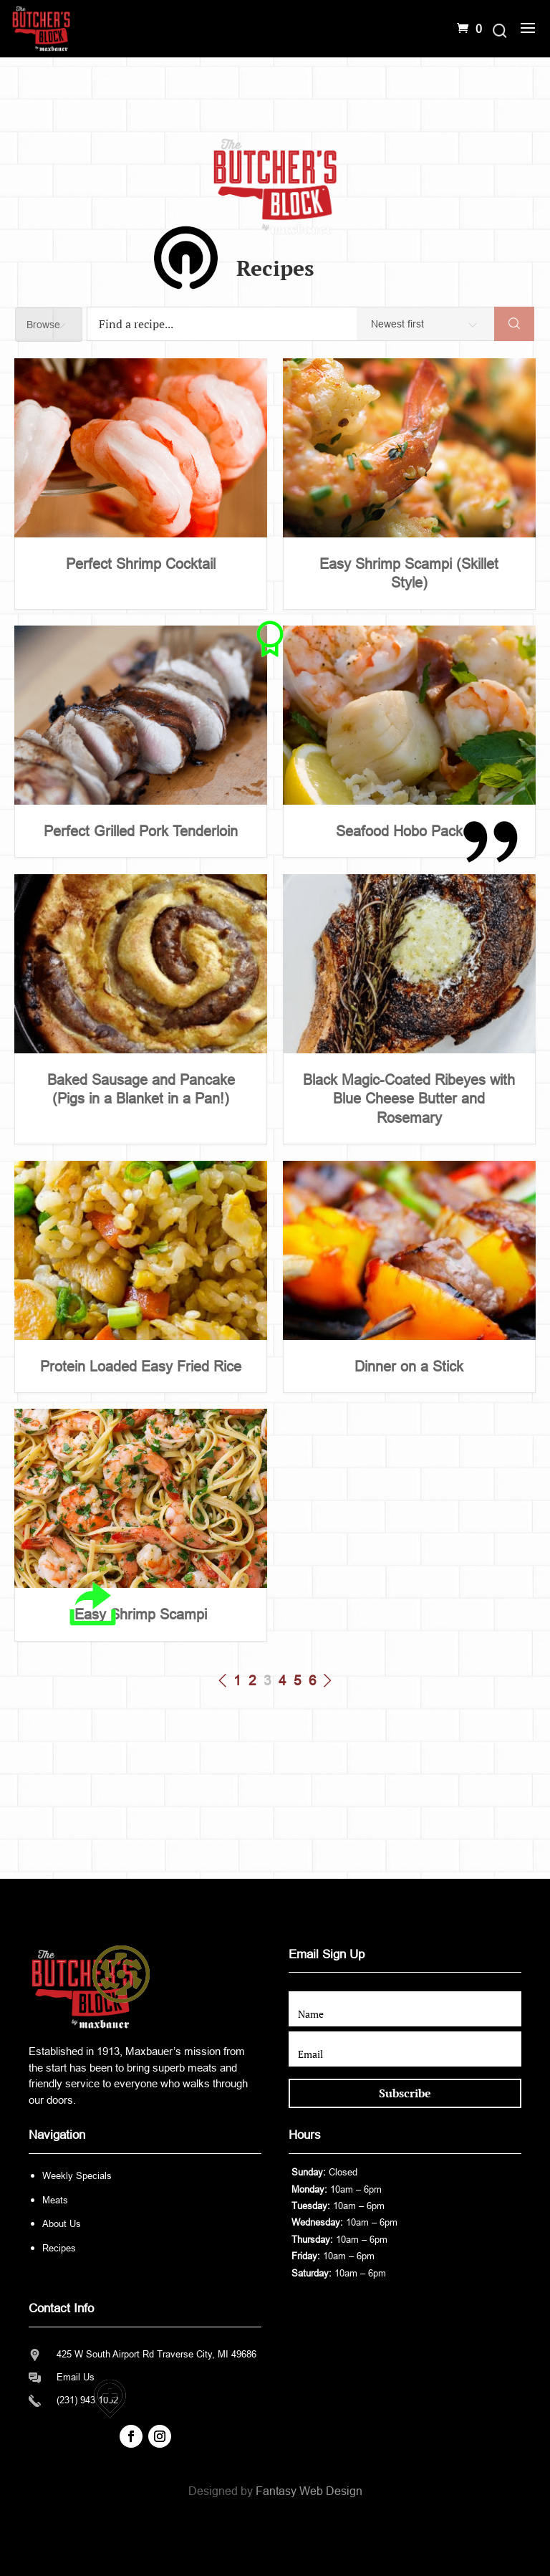 This screenshot has width=550, height=2576. I want to click on open Qwiklabs learning platform, so click(185, 257).